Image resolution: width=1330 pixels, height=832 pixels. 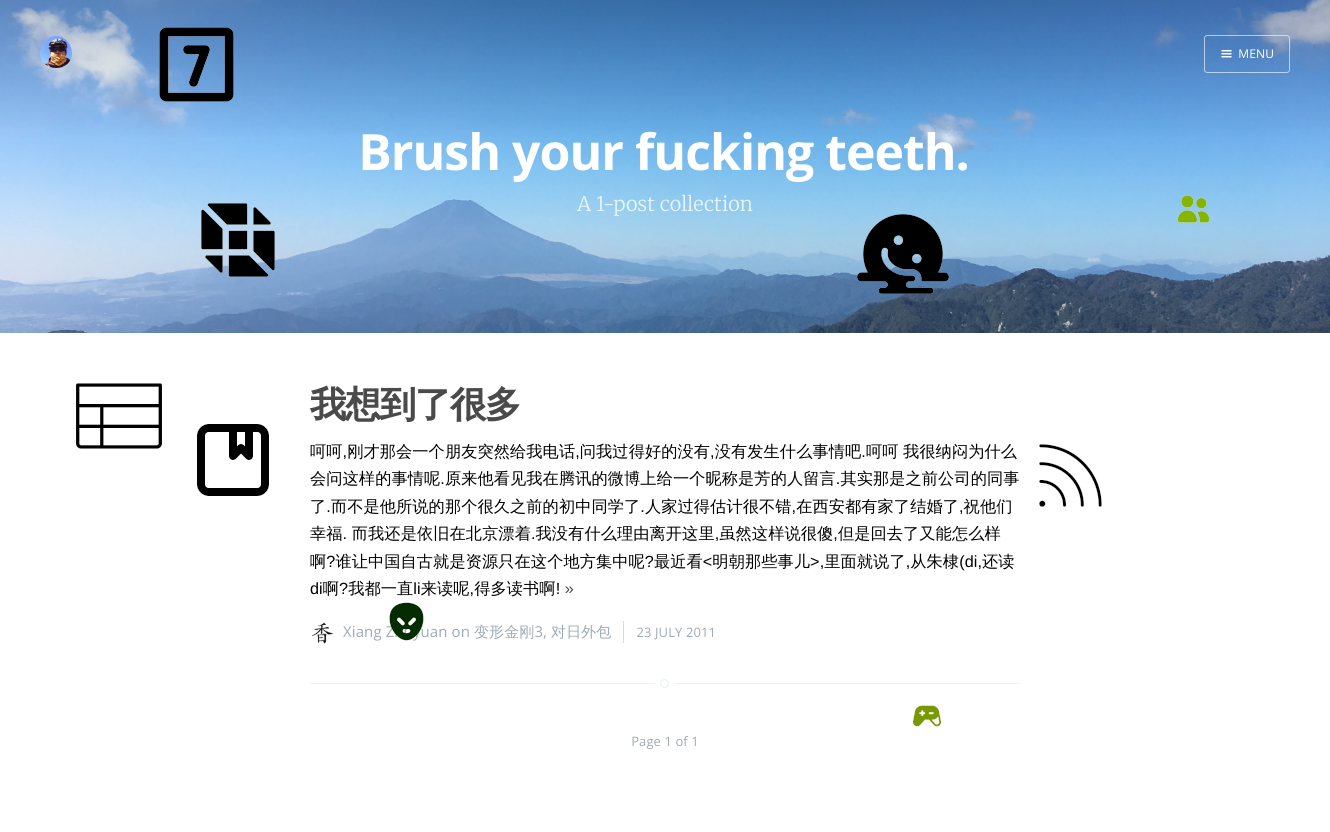 I want to click on view data in table format, so click(x=119, y=416).